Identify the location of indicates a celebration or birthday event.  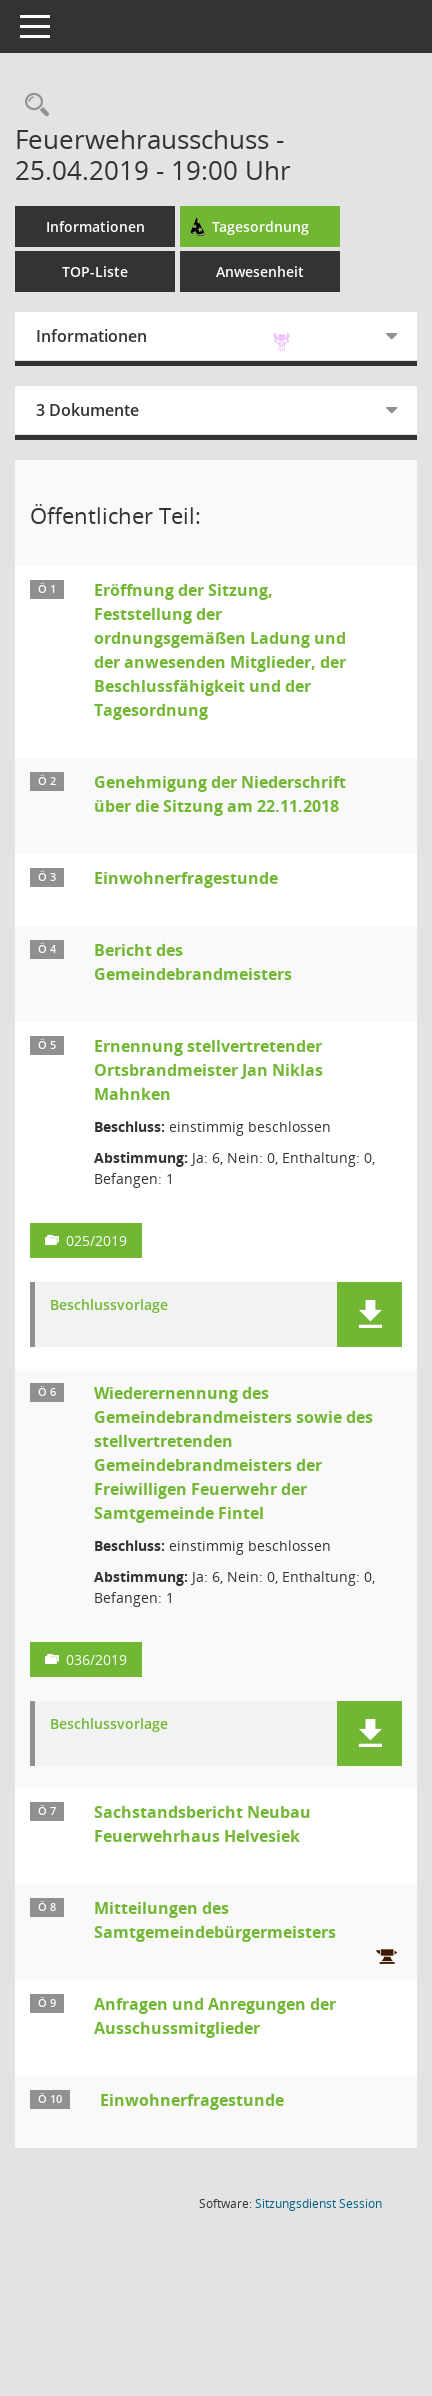
(197, 226).